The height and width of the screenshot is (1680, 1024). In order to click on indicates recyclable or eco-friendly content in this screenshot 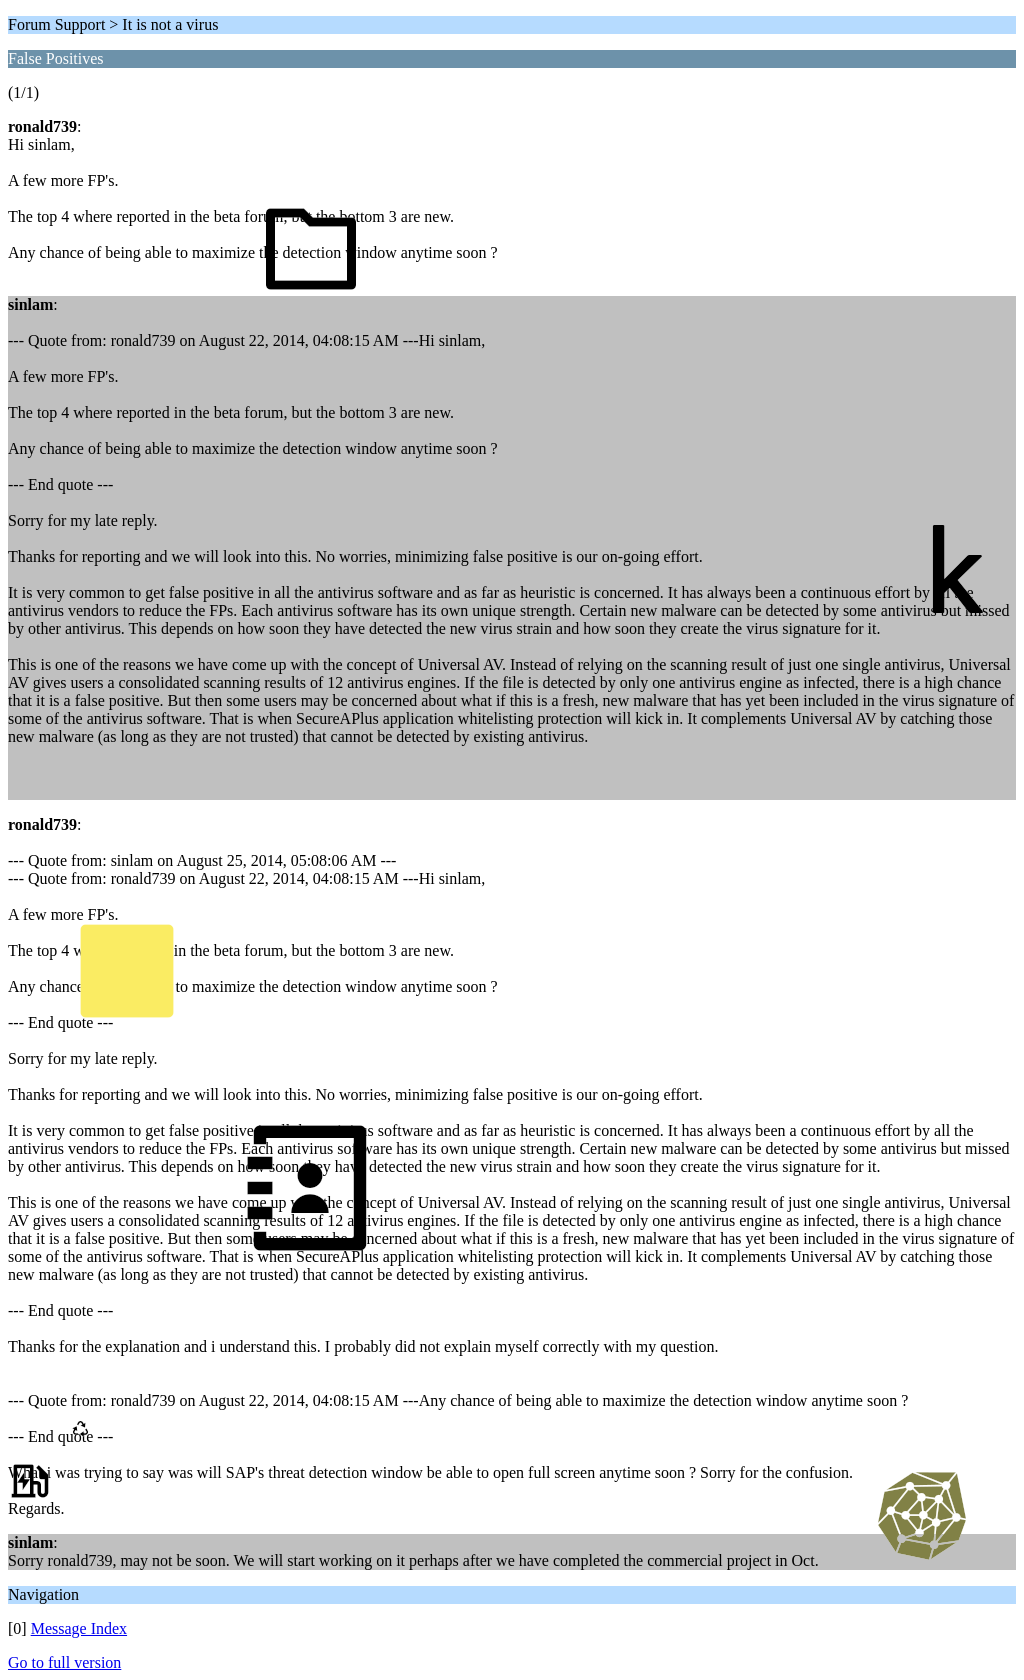, I will do `click(80, 1428)`.